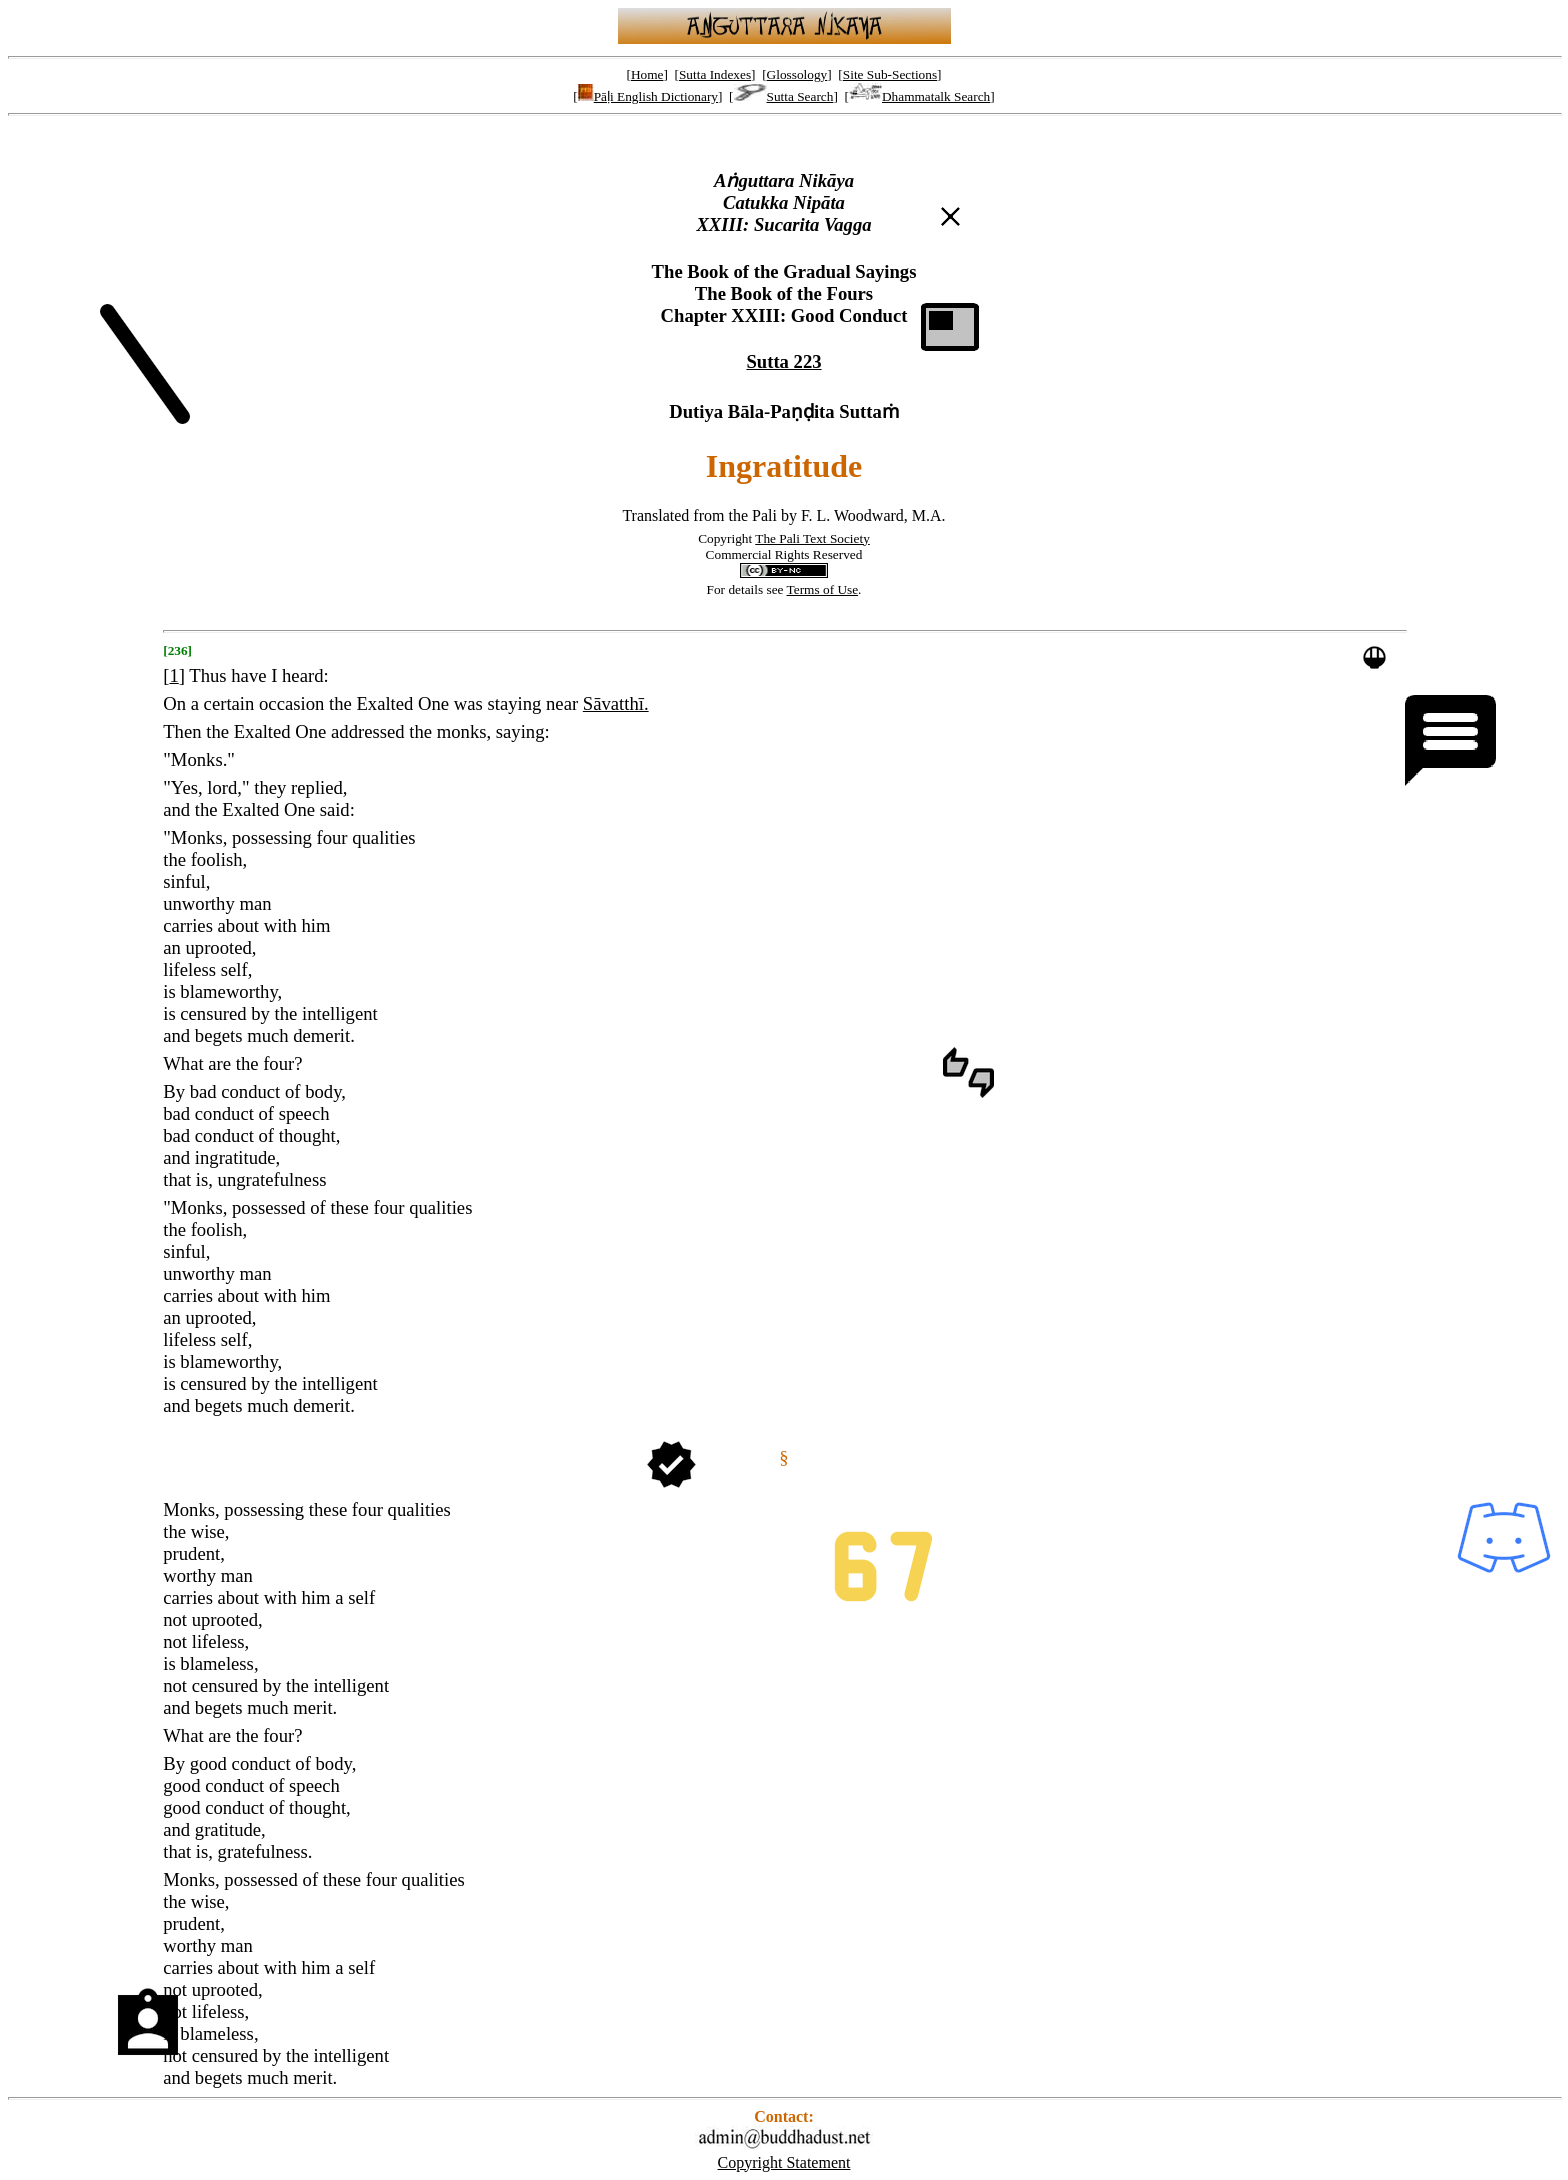 Image resolution: width=1568 pixels, height=2180 pixels. What do you see at coordinates (950, 327) in the screenshot?
I see `access featured or highlighted video content` at bounding box center [950, 327].